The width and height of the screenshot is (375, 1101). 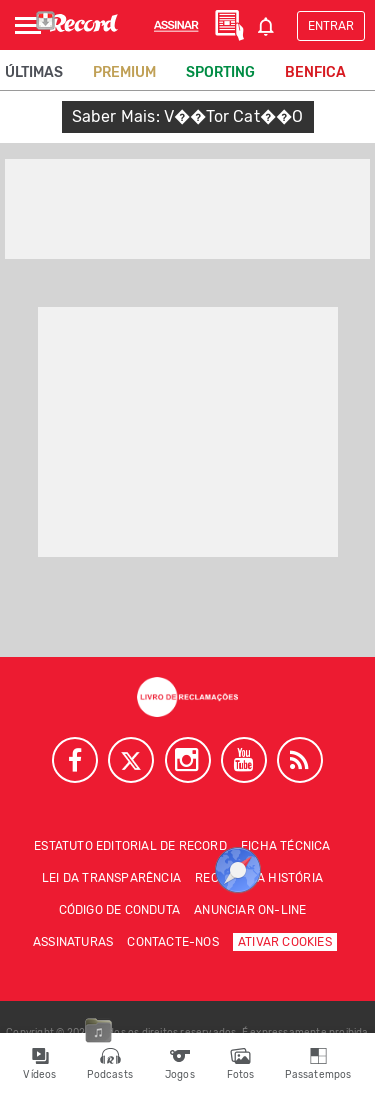 What do you see at coordinates (98, 1030) in the screenshot?
I see `open your music folder` at bounding box center [98, 1030].